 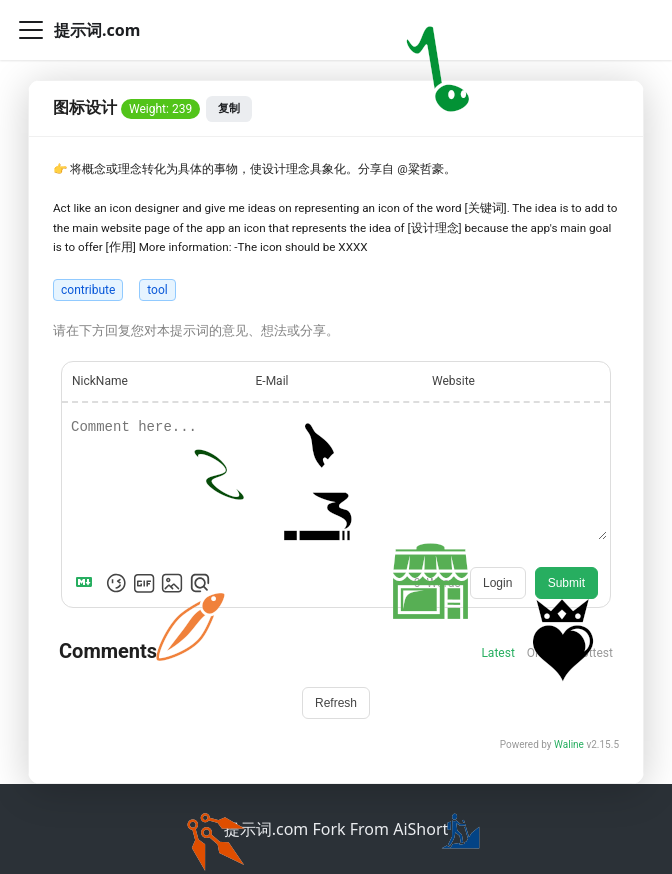 What do you see at coordinates (190, 625) in the screenshot?
I see `indicates early stage or growth phase in a game` at bounding box center [190, 625].